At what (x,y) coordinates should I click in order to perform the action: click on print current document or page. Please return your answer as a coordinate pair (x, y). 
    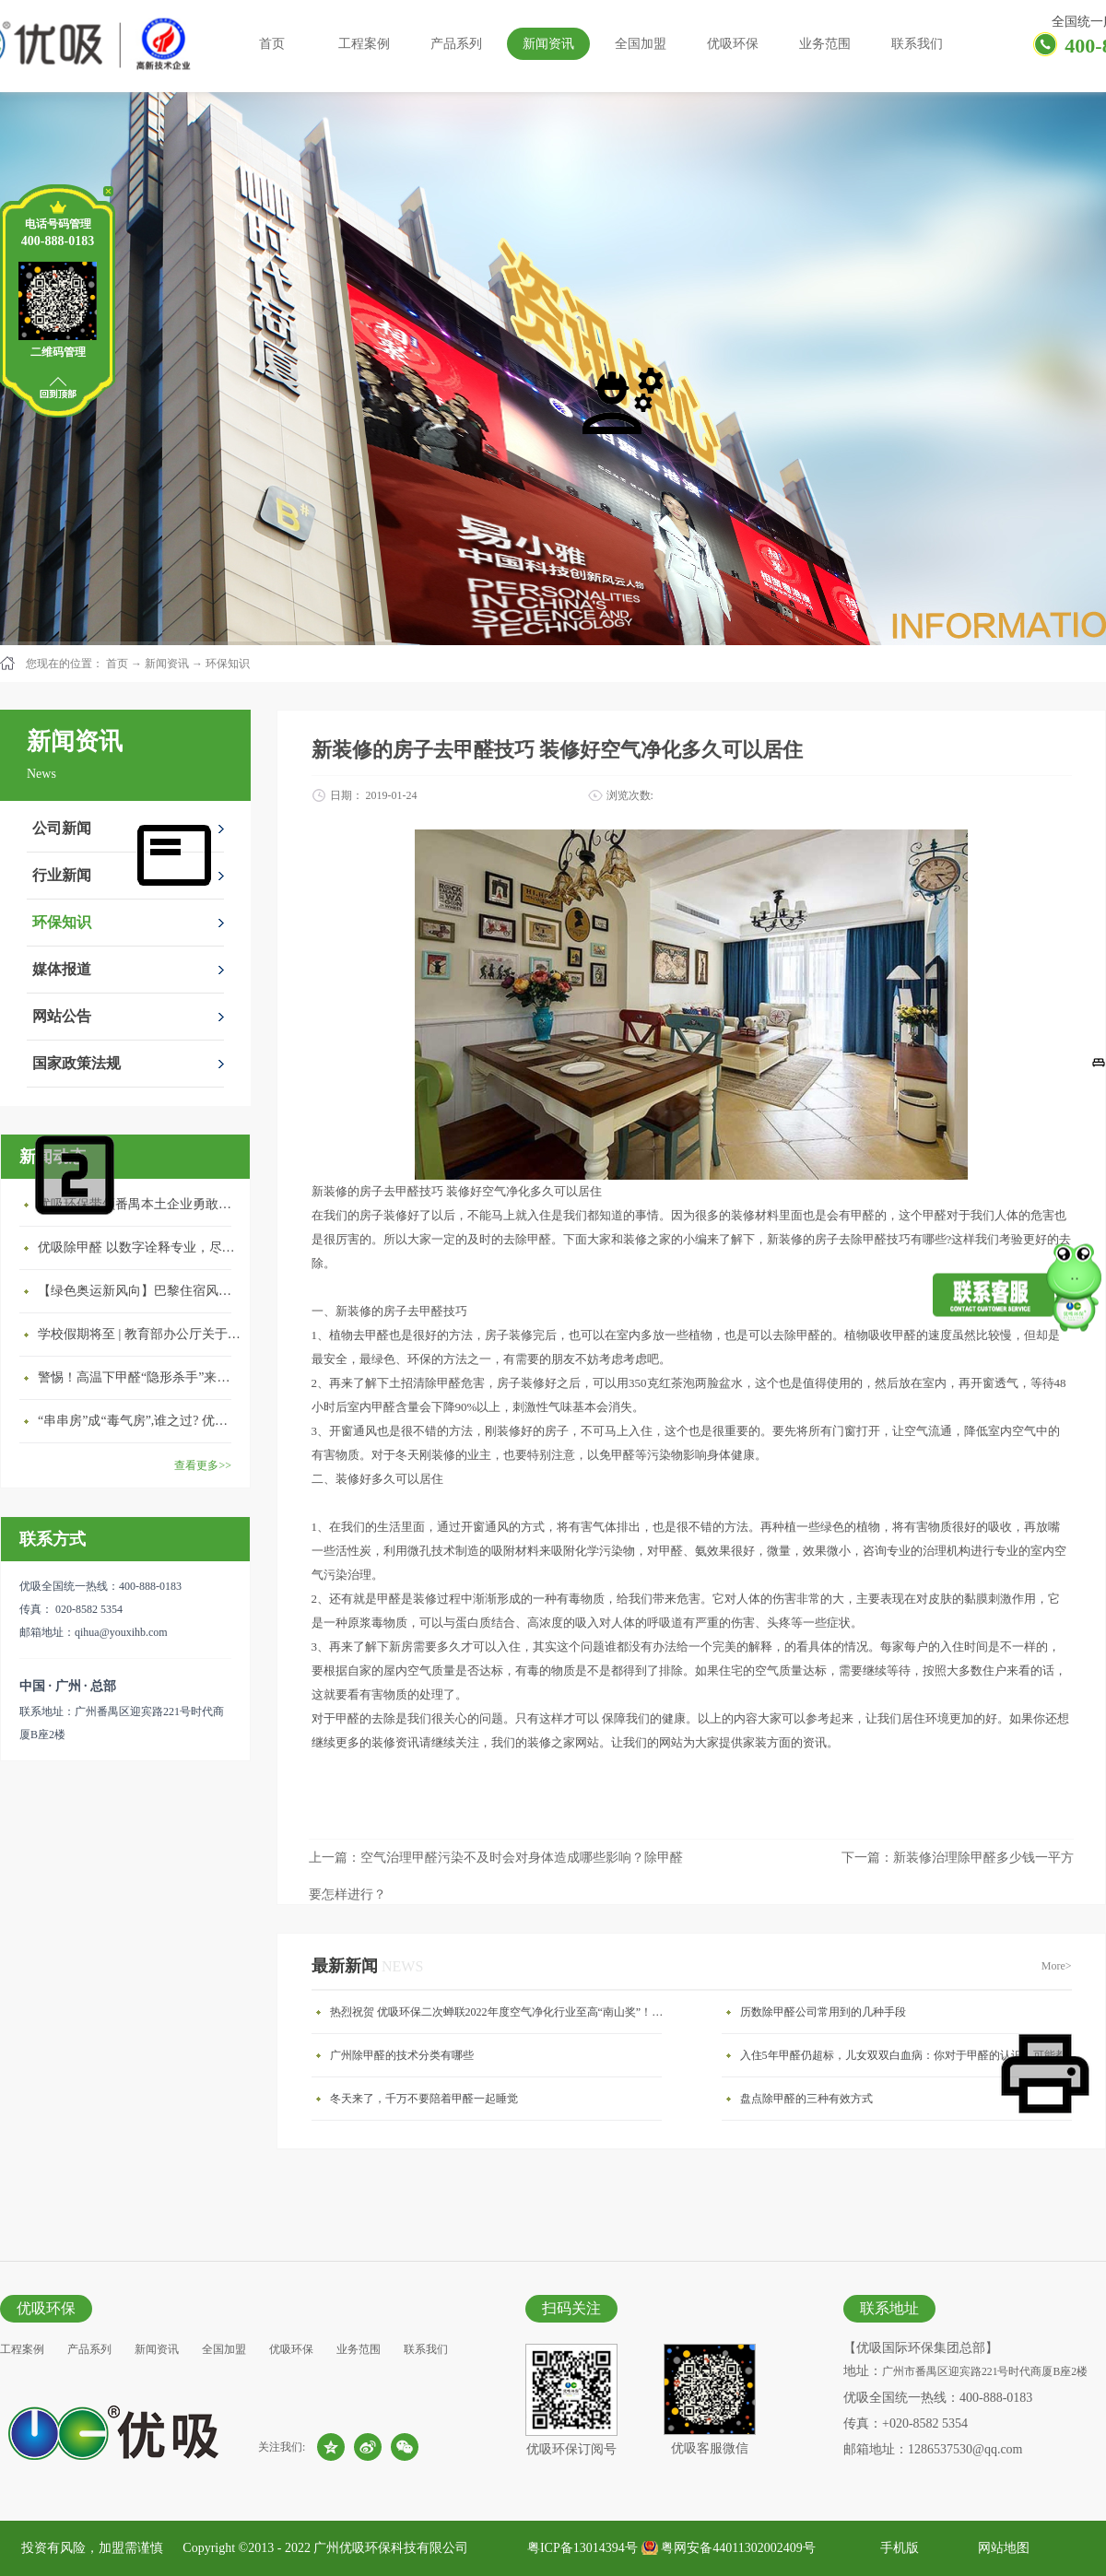
    Looking at the image, I should click on (1045, 2074).